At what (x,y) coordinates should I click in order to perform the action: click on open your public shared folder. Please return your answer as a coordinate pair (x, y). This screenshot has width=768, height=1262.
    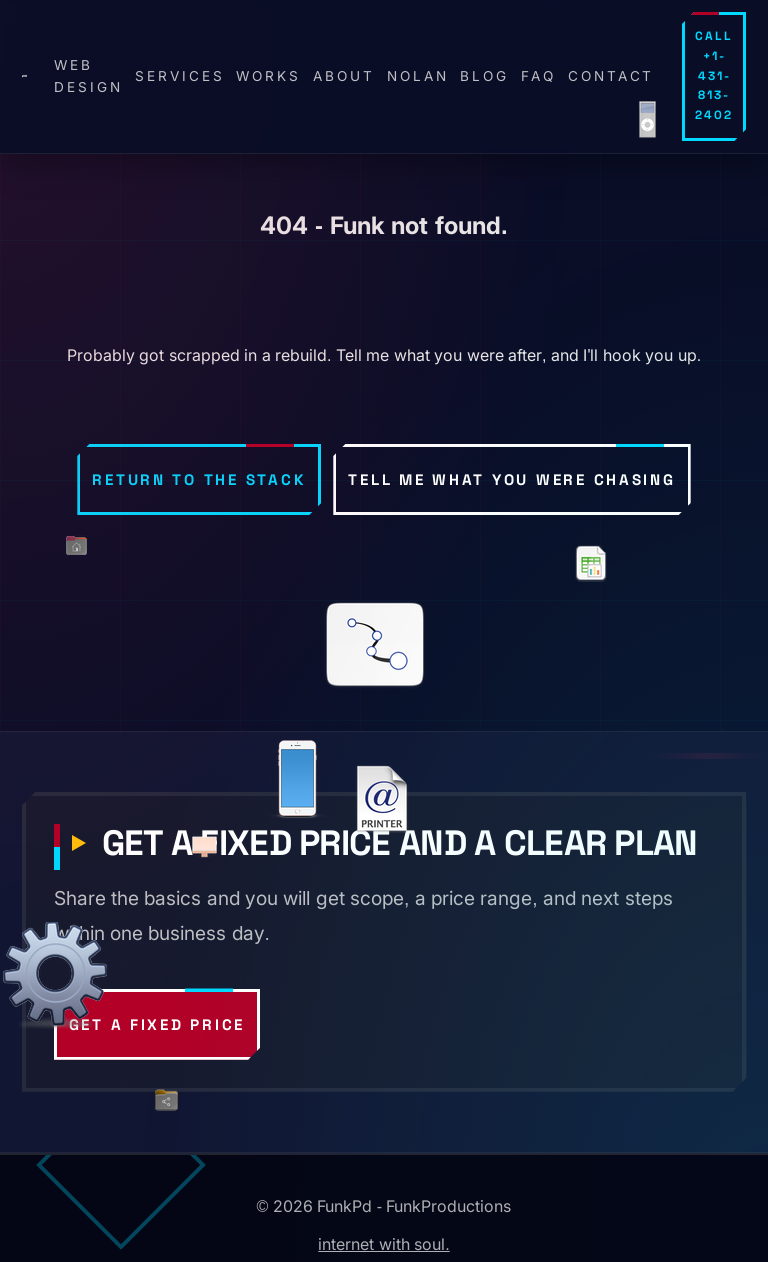
    Looking at the image, I should click on (166, 1099).